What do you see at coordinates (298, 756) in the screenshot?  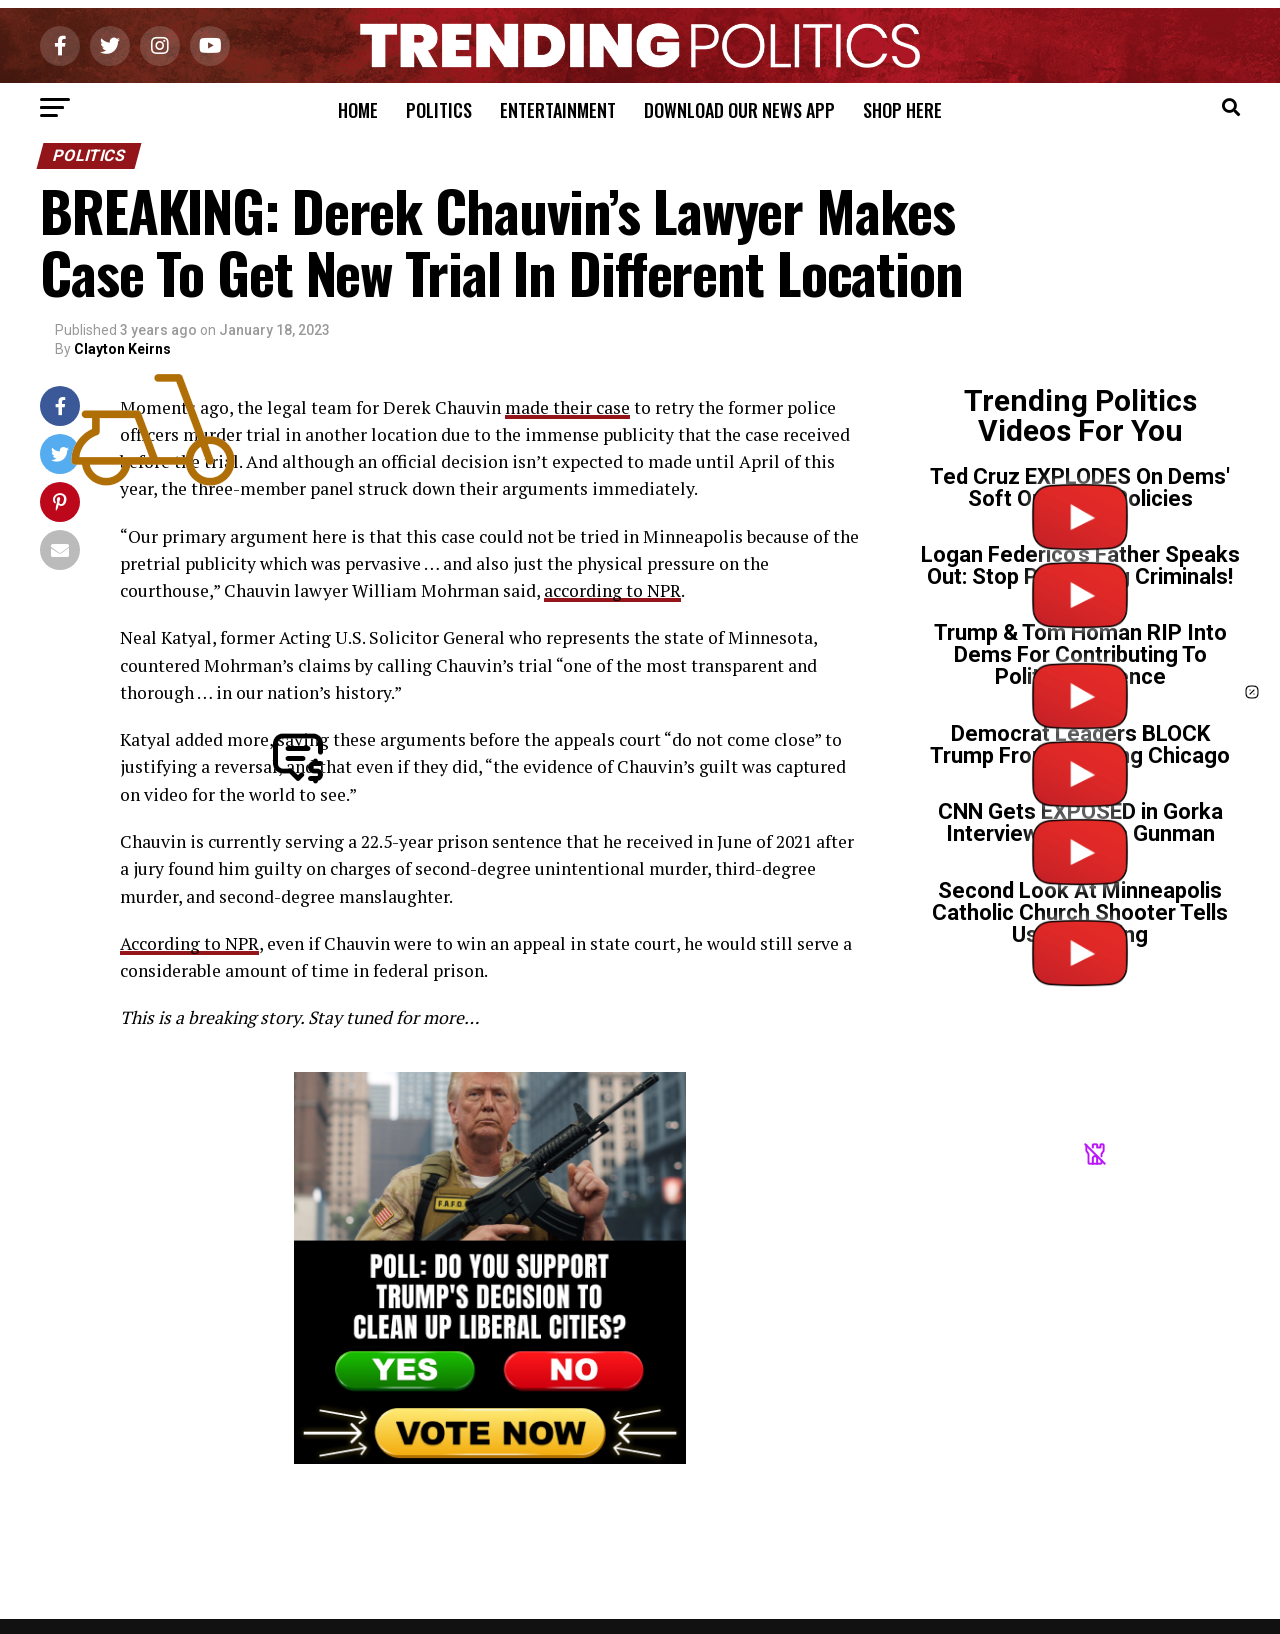 I see `view payment-related messages` at bounding box center [298, 756].